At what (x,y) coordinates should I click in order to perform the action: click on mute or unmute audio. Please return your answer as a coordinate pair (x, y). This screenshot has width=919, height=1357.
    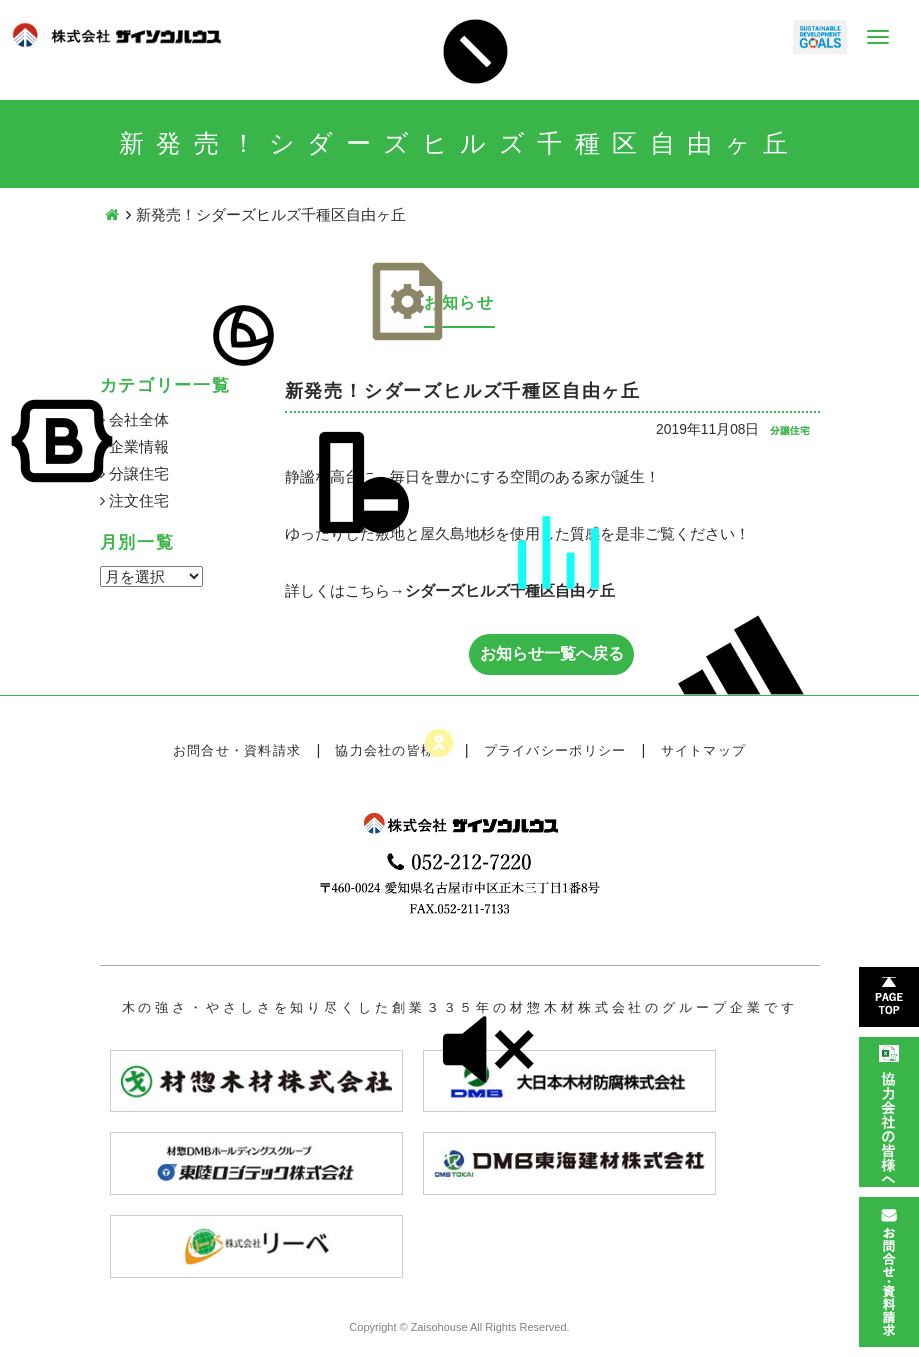
    Looking at the image, I should click on (486, 1049).